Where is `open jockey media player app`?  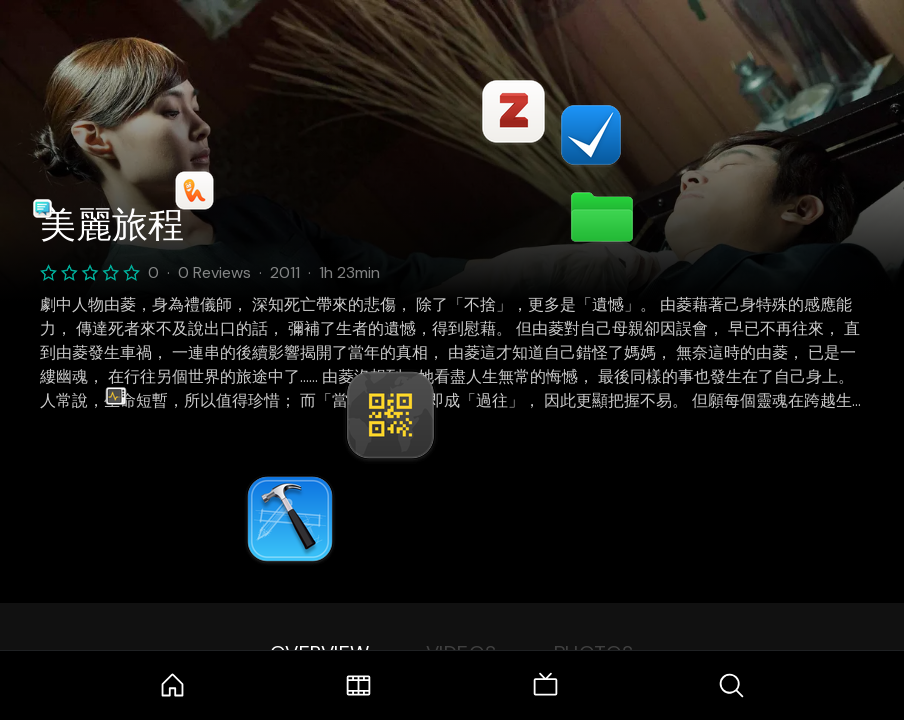
open jockey media player app is located at coordinates (290, 519).